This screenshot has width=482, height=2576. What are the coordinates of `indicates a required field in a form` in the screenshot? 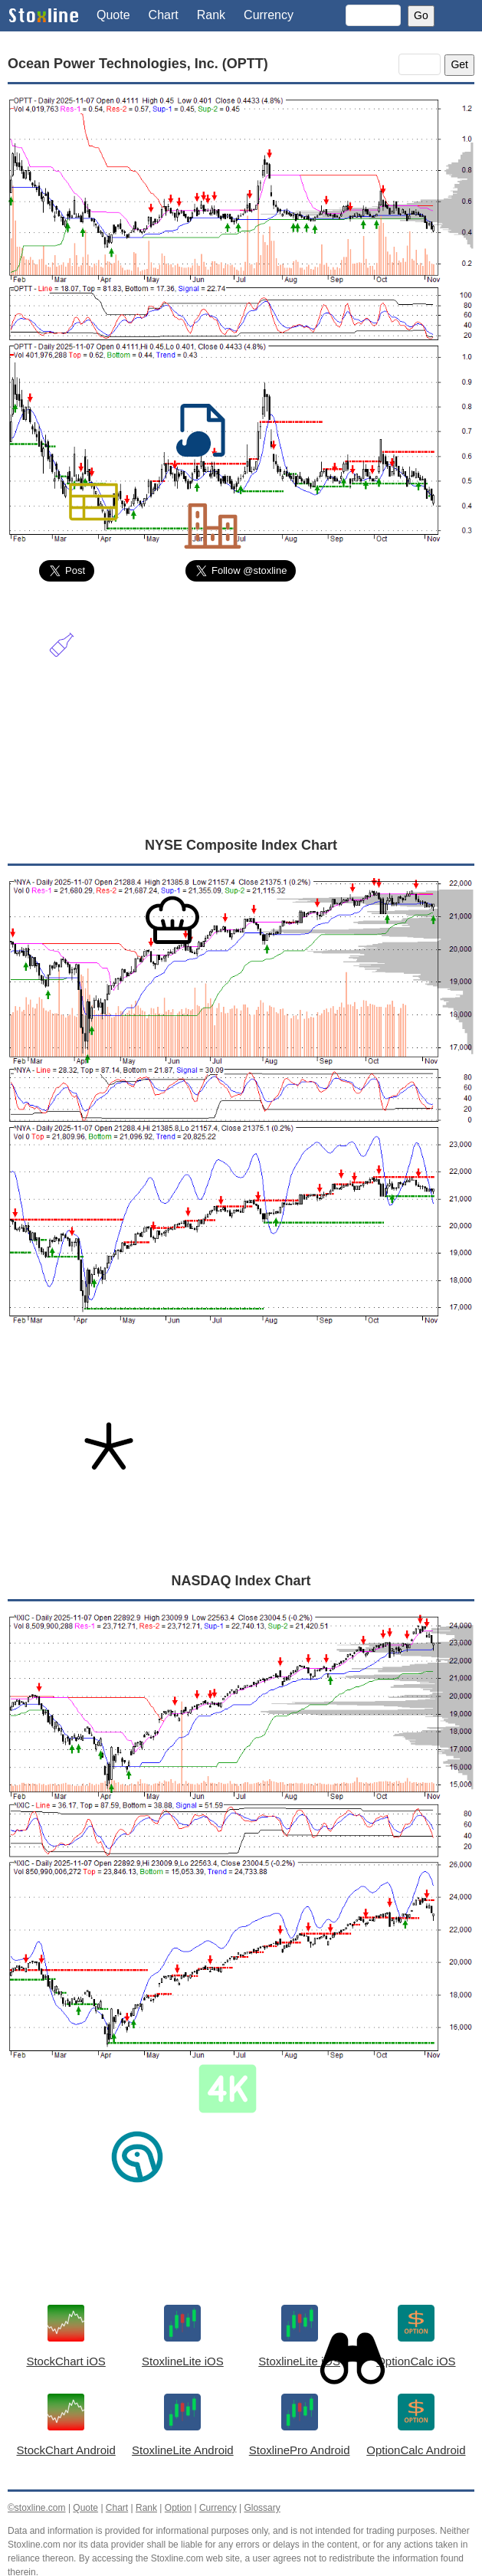 It's located at (109, 1447).